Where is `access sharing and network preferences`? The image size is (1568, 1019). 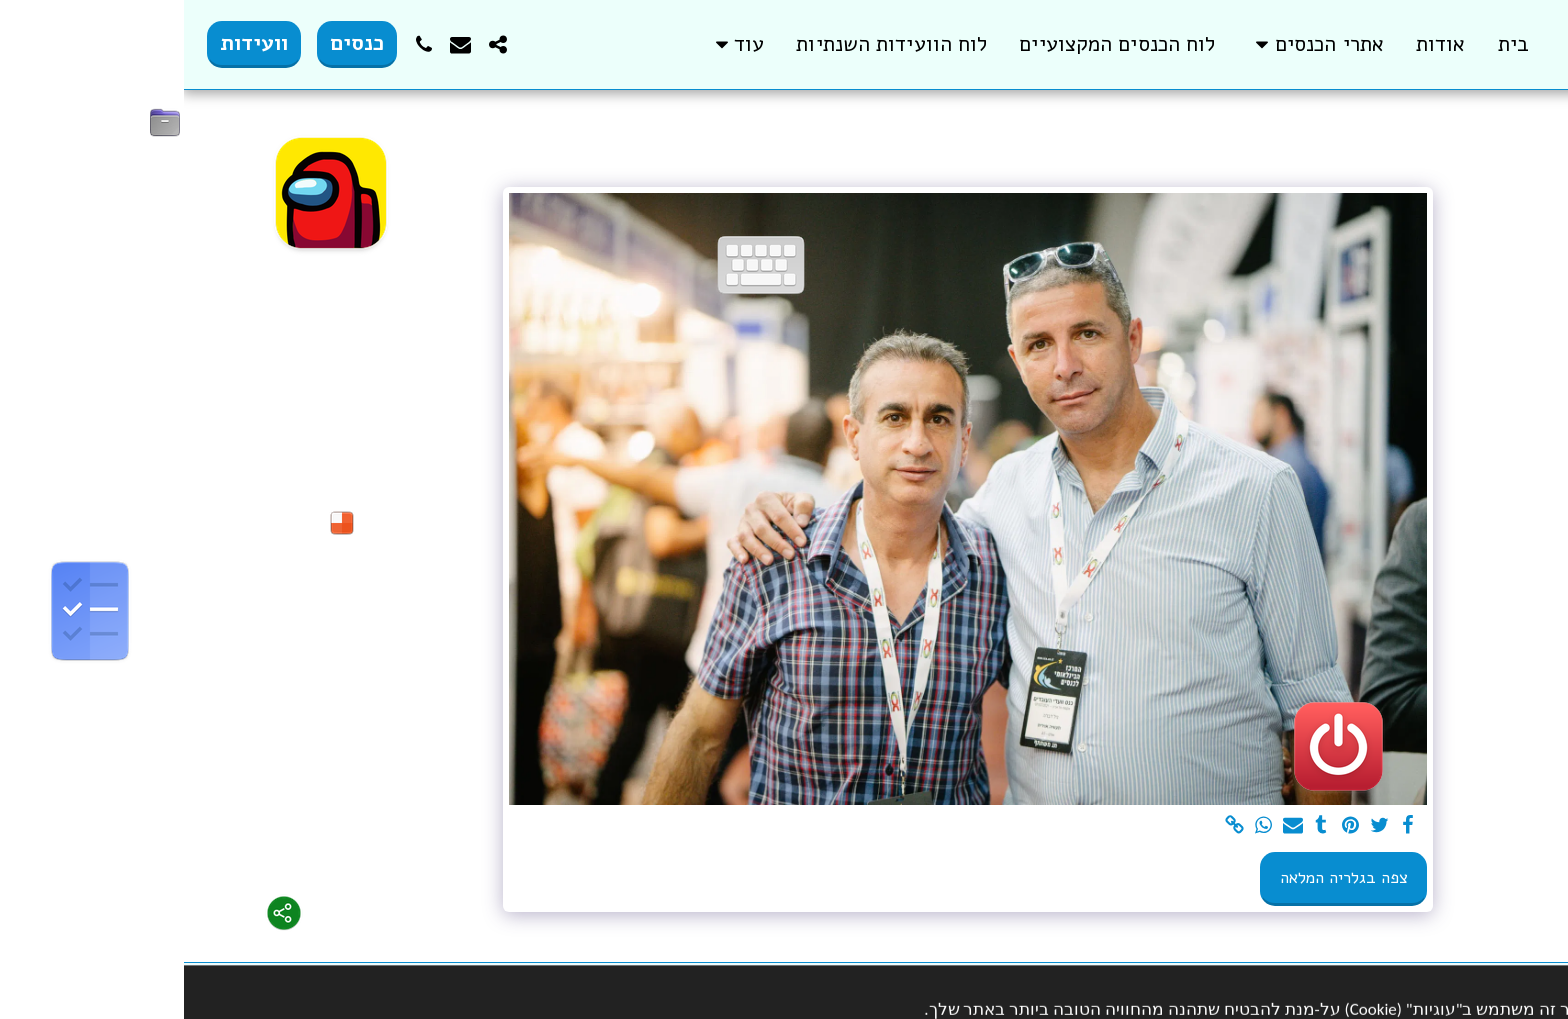 access sharing and network preferences is located at coordinates (284, 913).